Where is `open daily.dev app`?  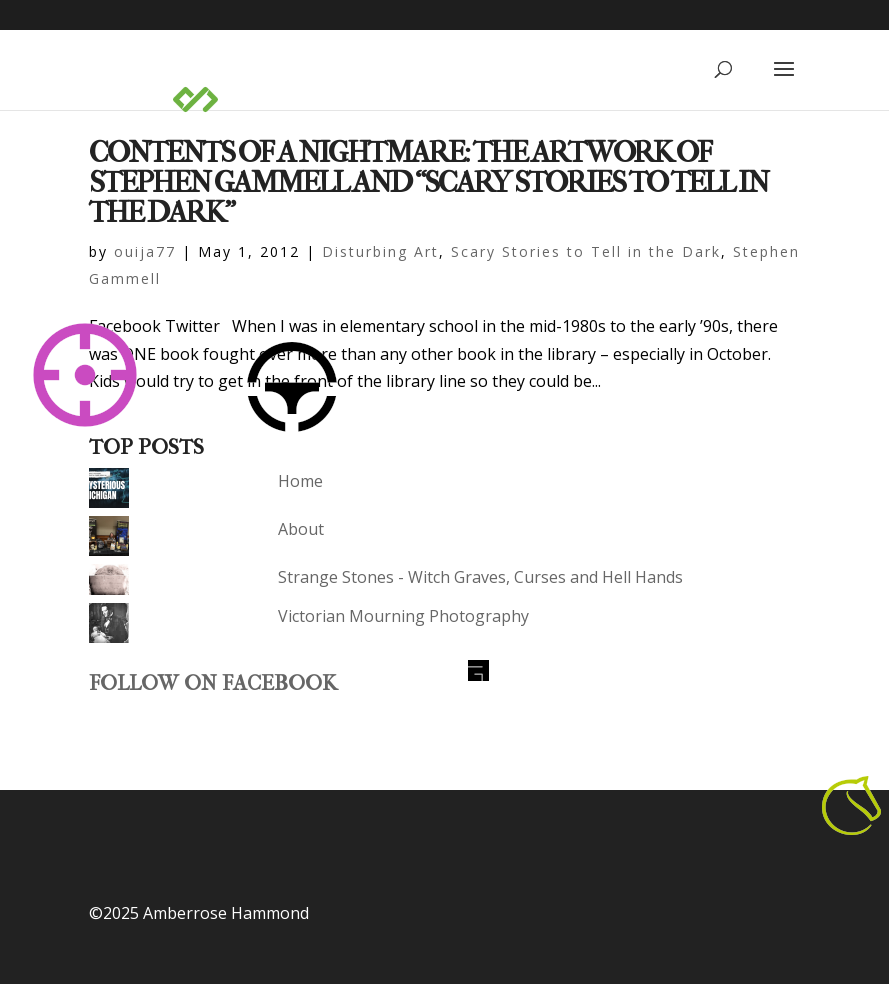
open daily.dev app is located at coordinates (195, 99).